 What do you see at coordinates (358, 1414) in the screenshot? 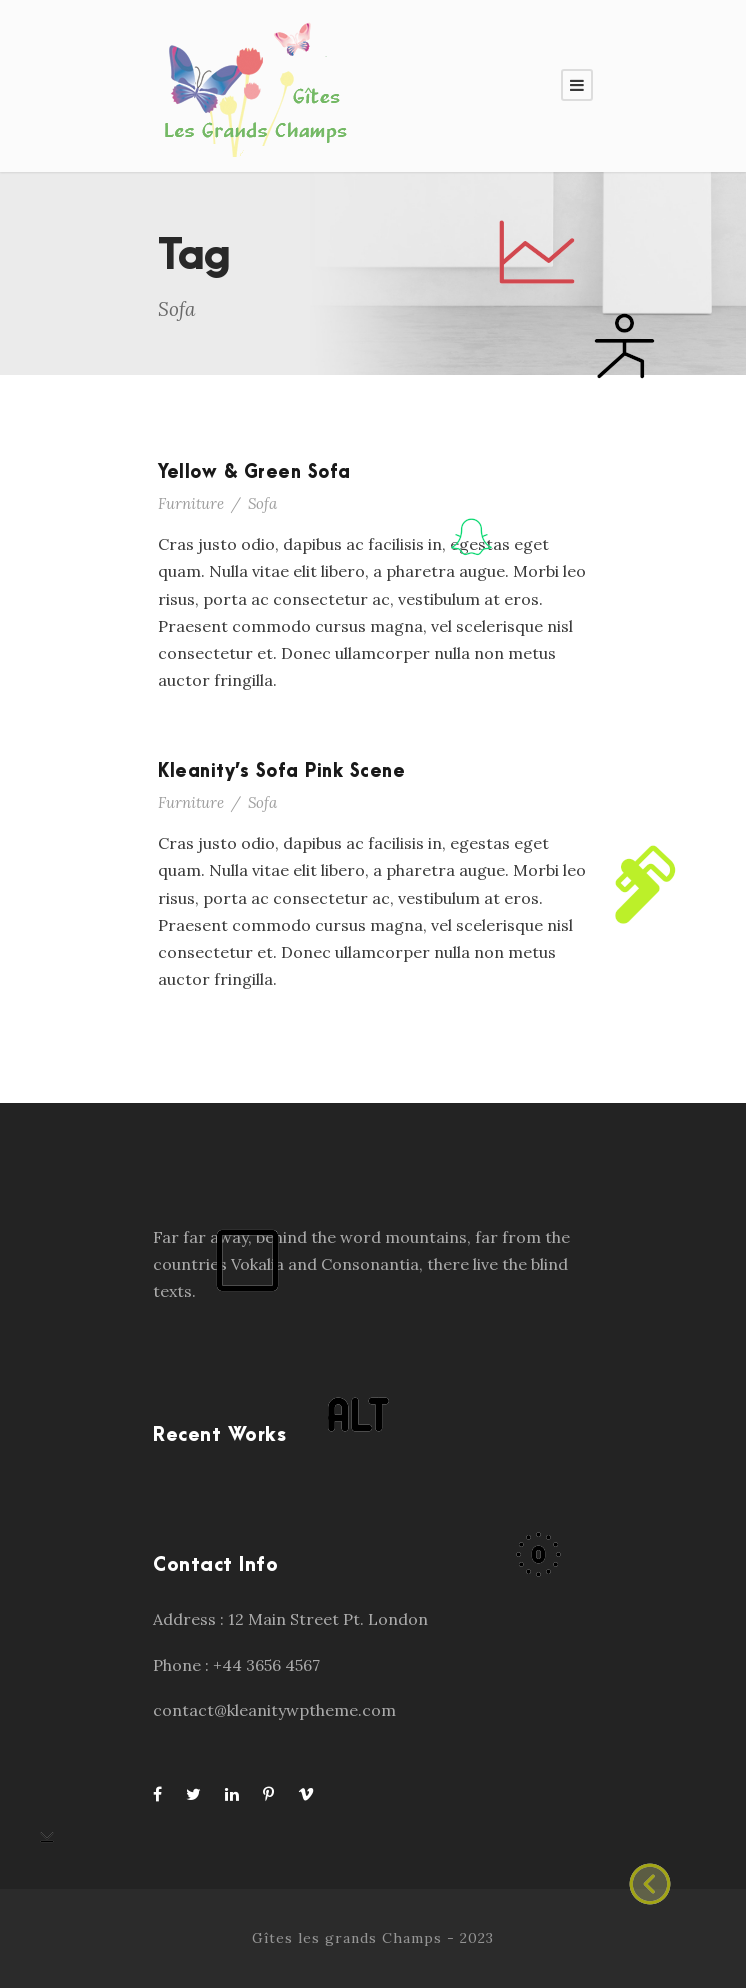
I see `keyboard alt key indicator` at bounding box center [358, 1414].